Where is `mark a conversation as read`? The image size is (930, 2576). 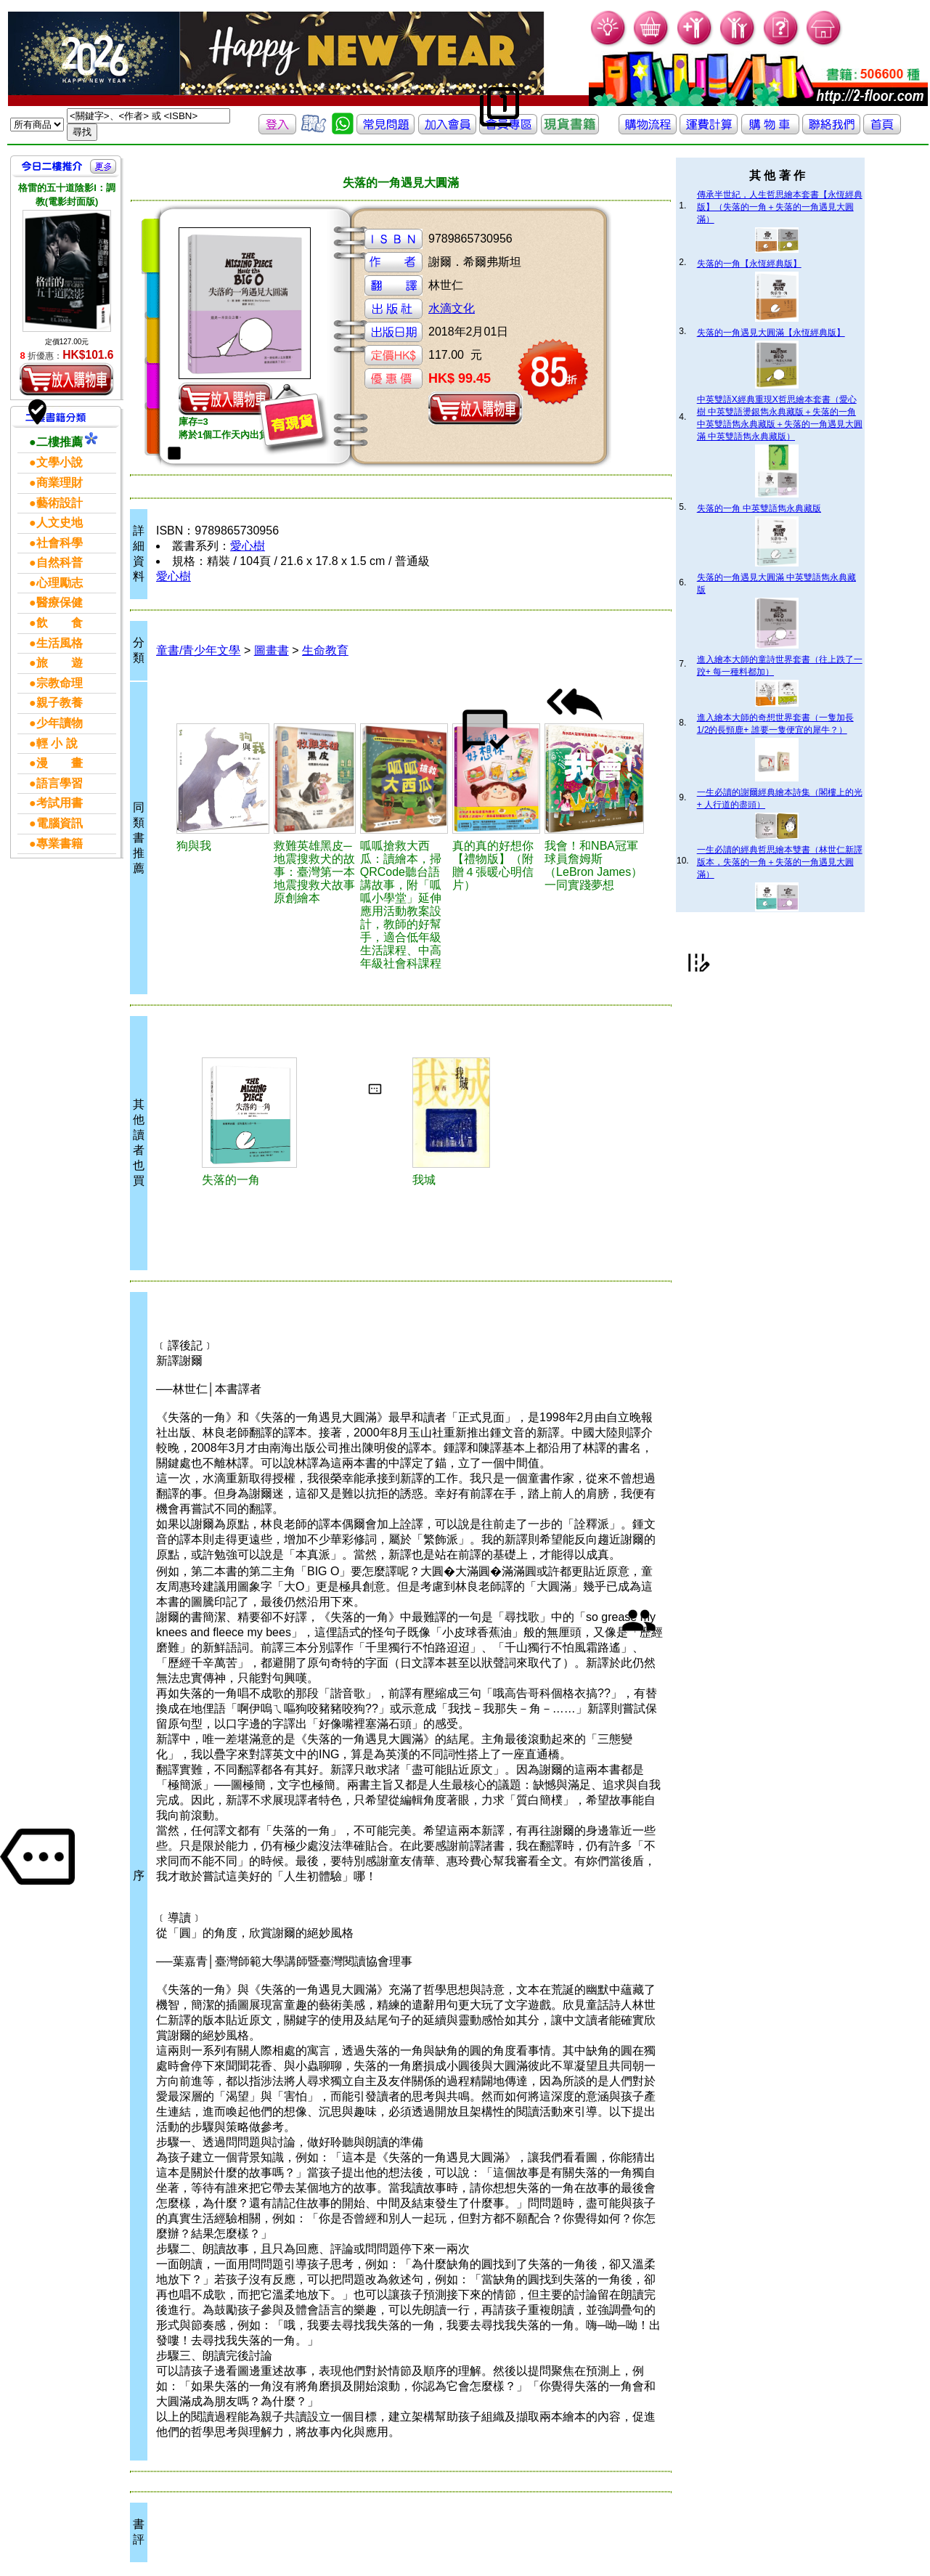
mark a conversation as read is located at coordinates (485, 732).